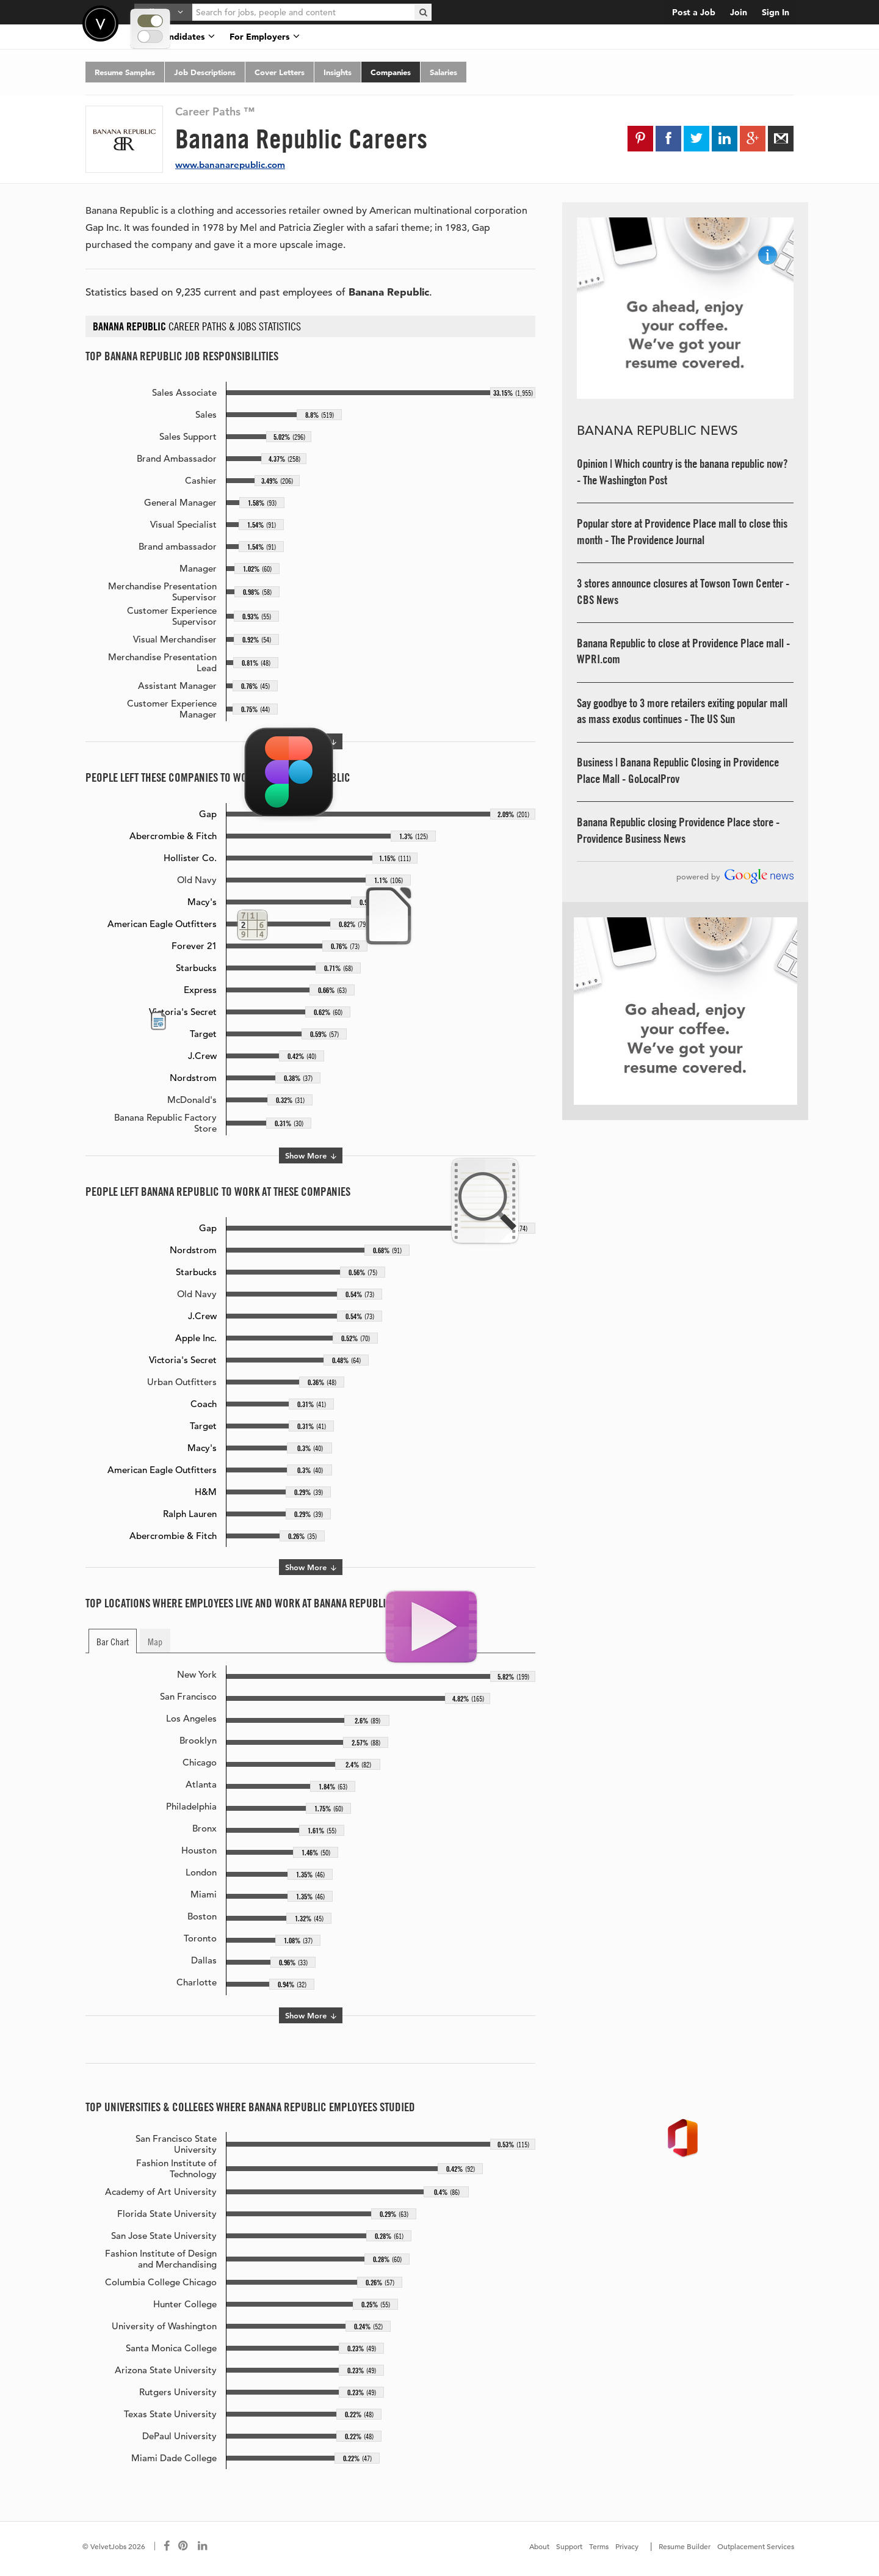 The height and width of the screenshot is (2576, 879). I want to click on open Microsoft Office suite, so click(682, 2138).